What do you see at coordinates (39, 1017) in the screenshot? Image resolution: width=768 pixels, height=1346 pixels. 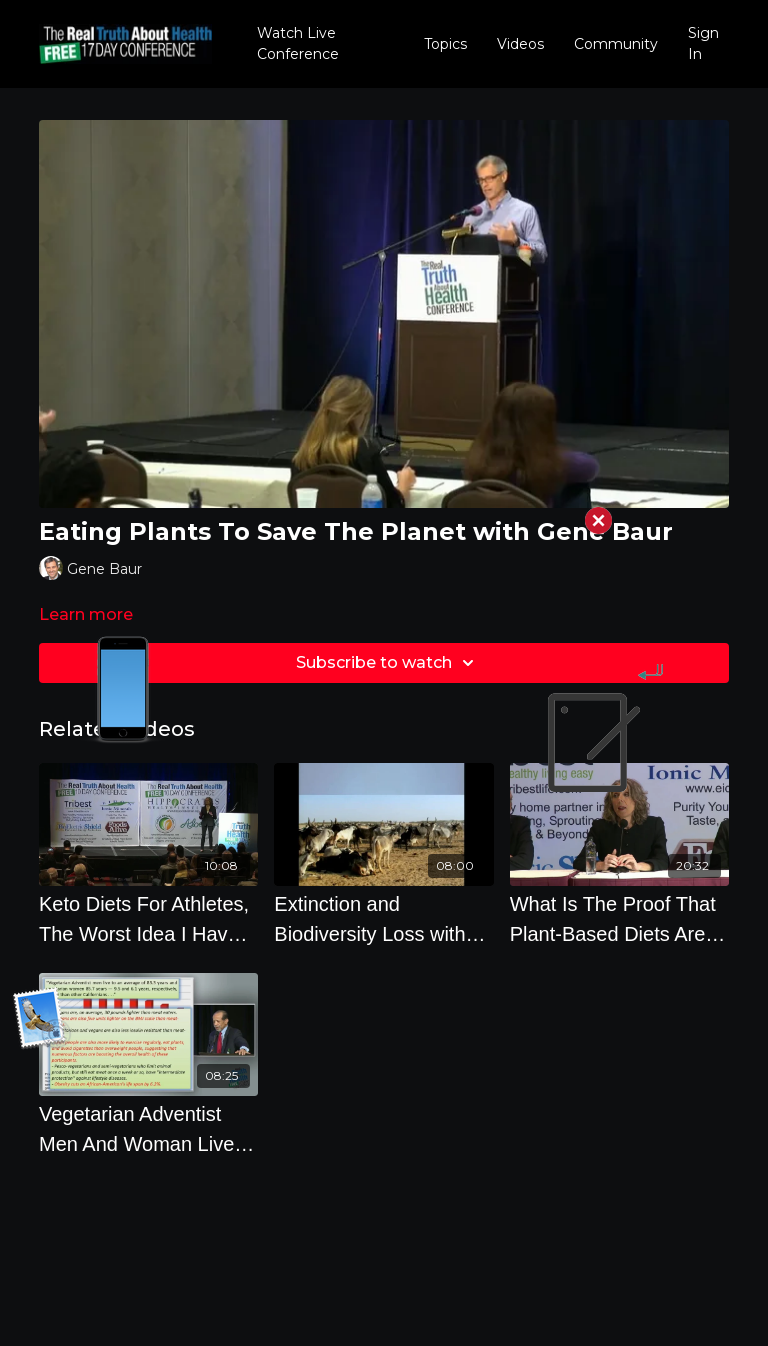 I see `share content via email` at bounding box center [39, 1017].